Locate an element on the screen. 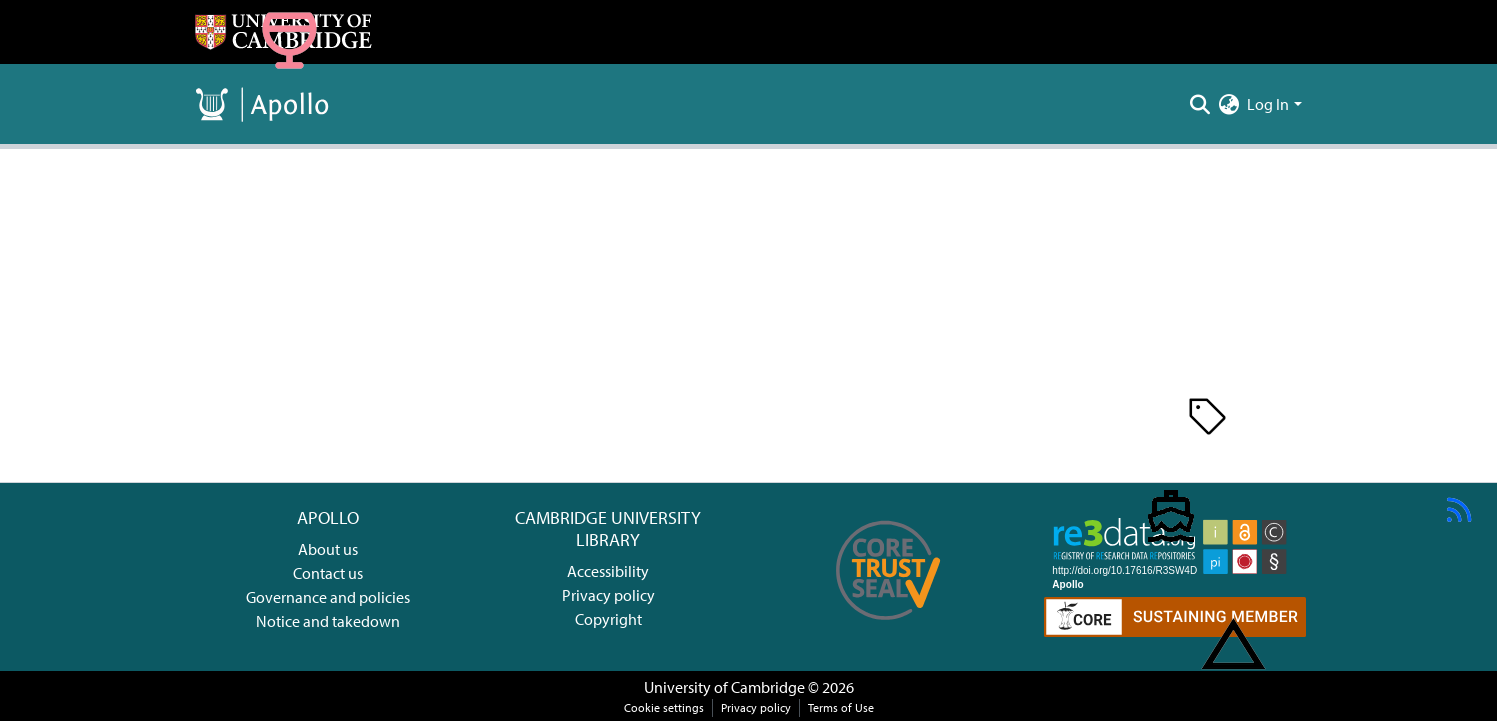 Image resolution: width=1497 pixels, height=721 pixels. add or manage tags for organization is located at coordinates (1205, 414).